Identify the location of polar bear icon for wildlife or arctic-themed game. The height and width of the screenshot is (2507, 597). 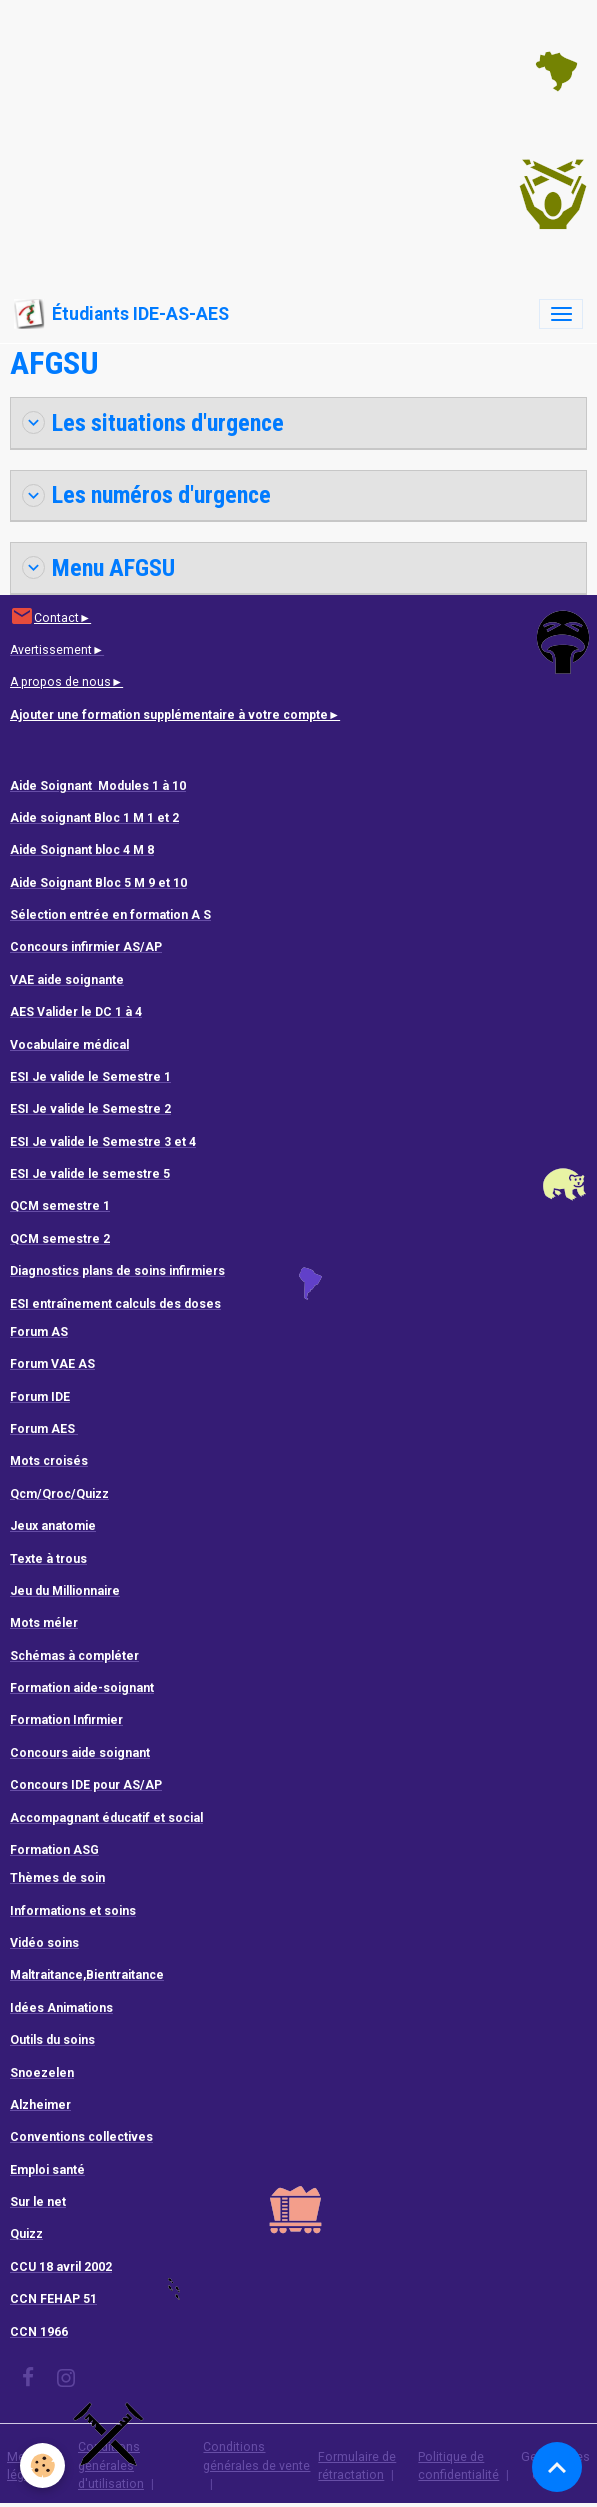
(564, 1184).